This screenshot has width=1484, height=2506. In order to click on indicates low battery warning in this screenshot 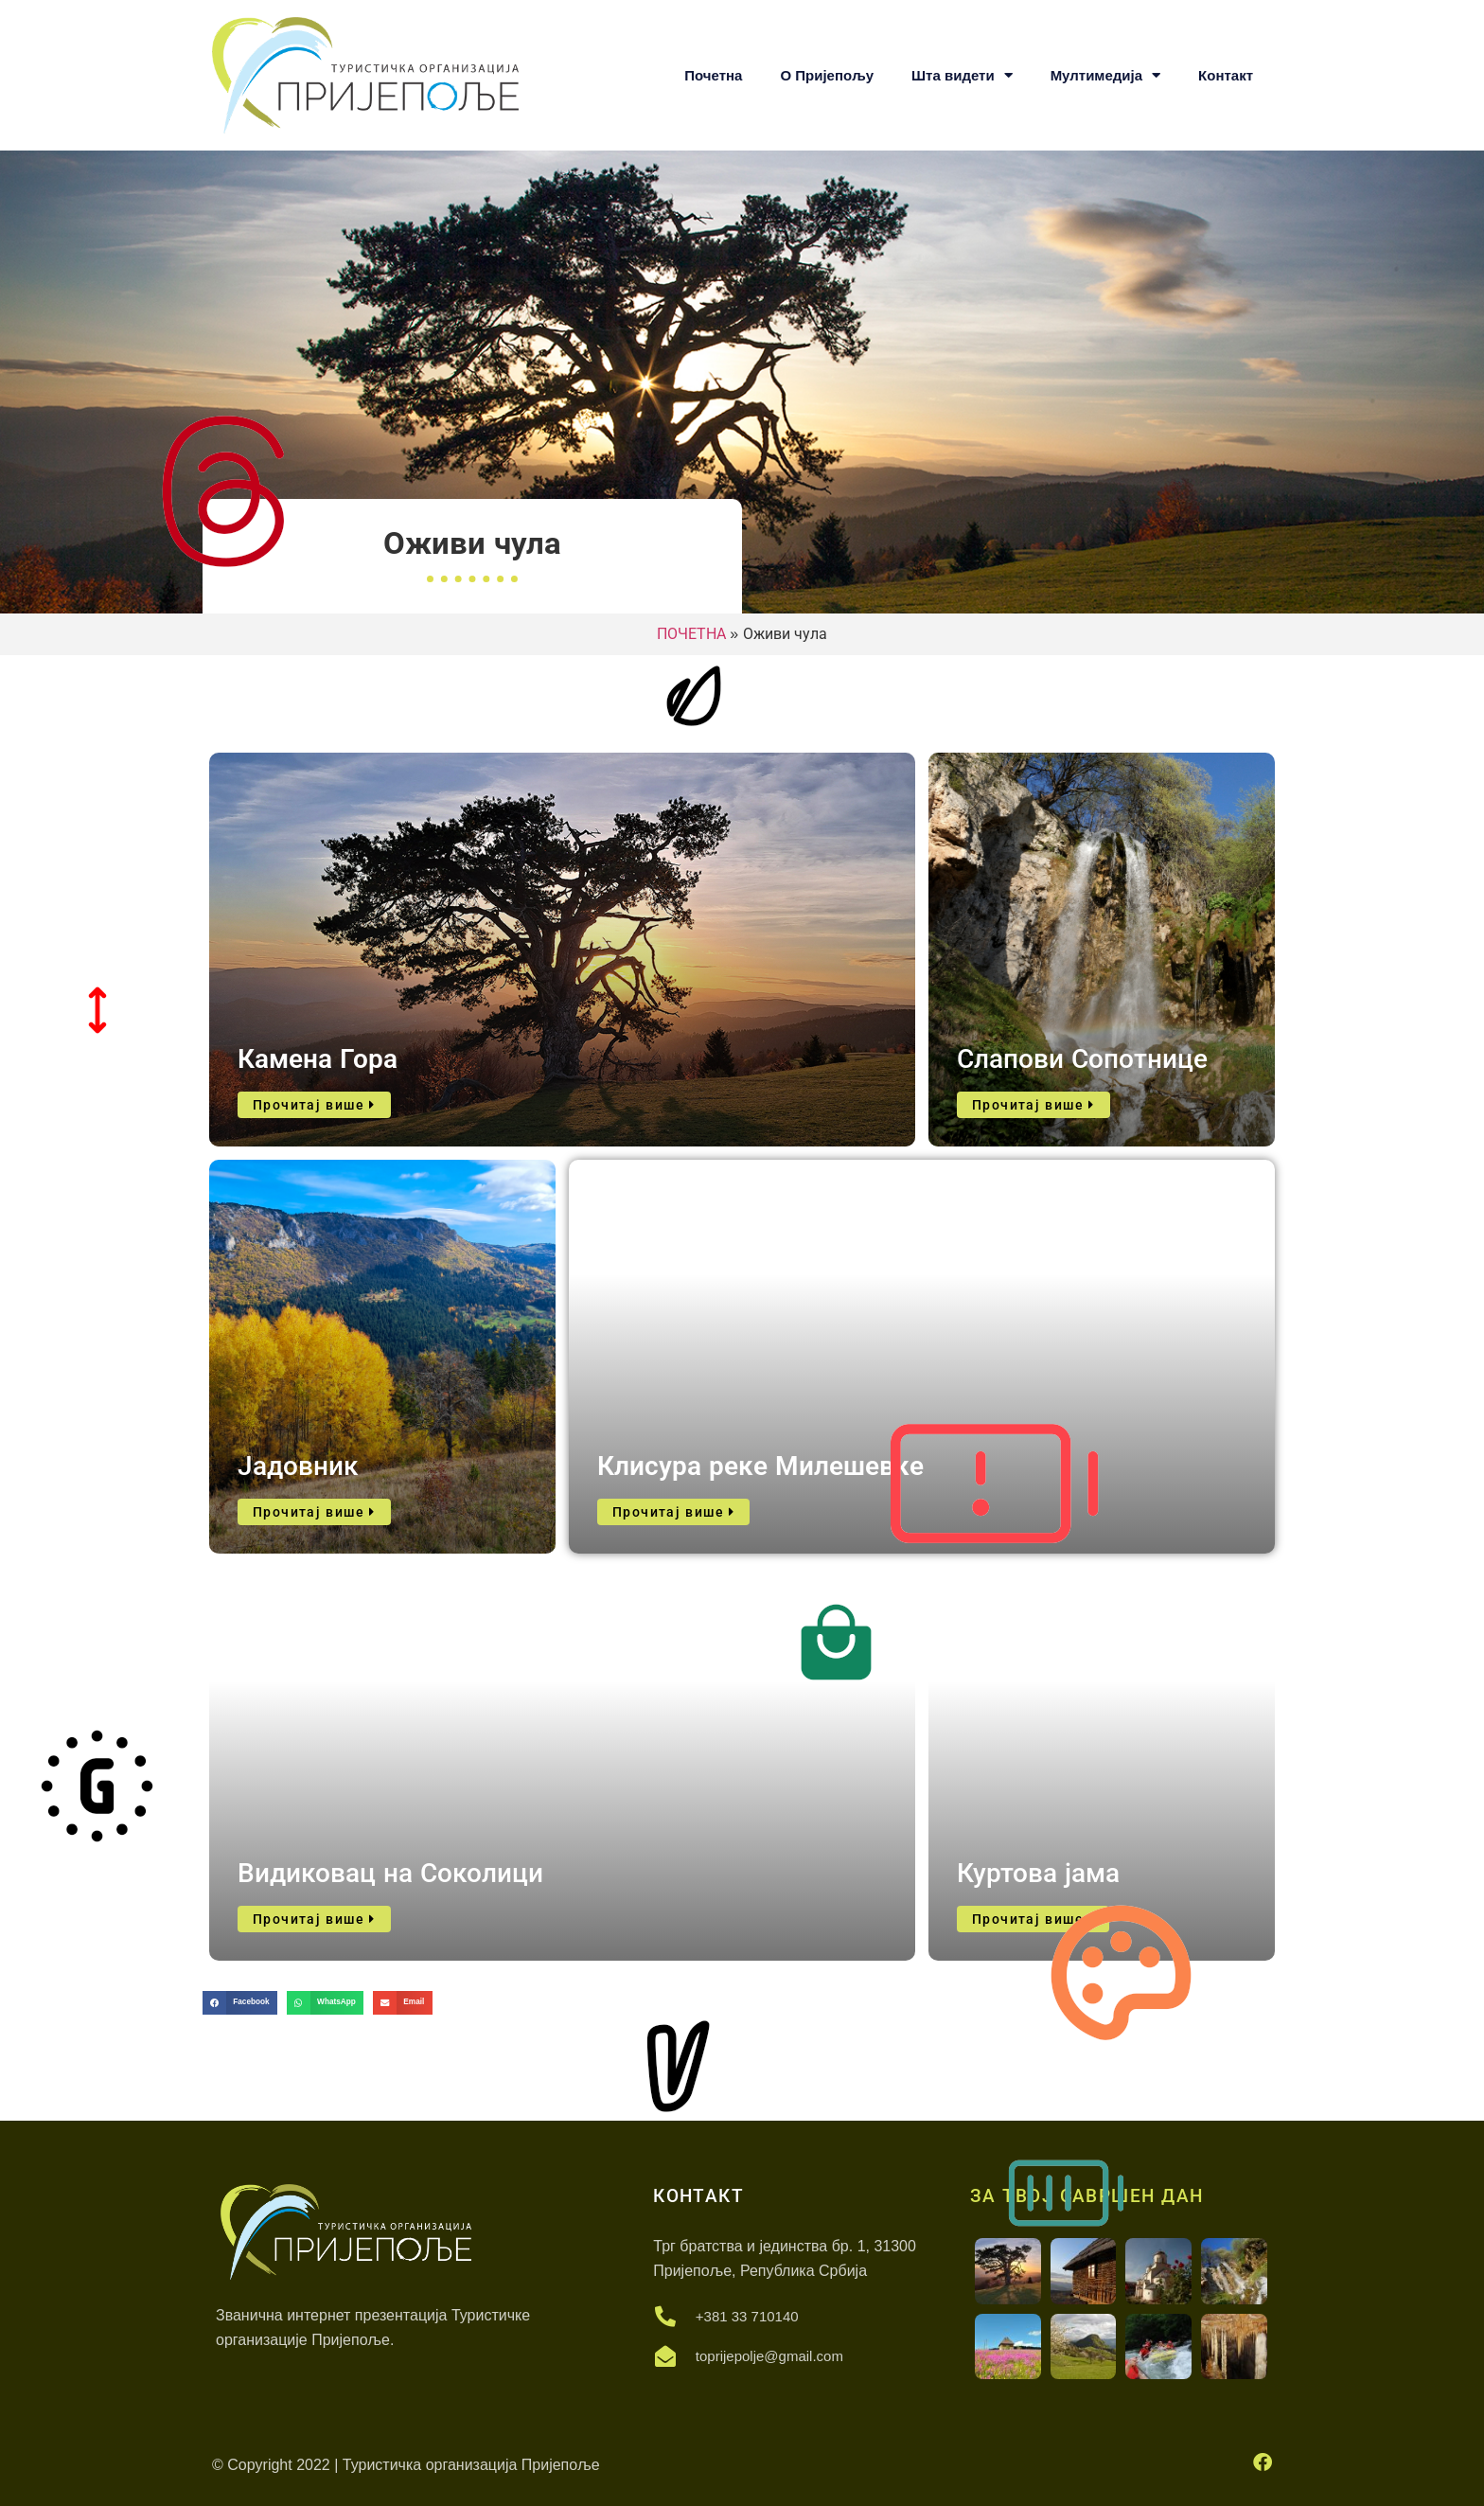, I will do `click(991, 1484)`.